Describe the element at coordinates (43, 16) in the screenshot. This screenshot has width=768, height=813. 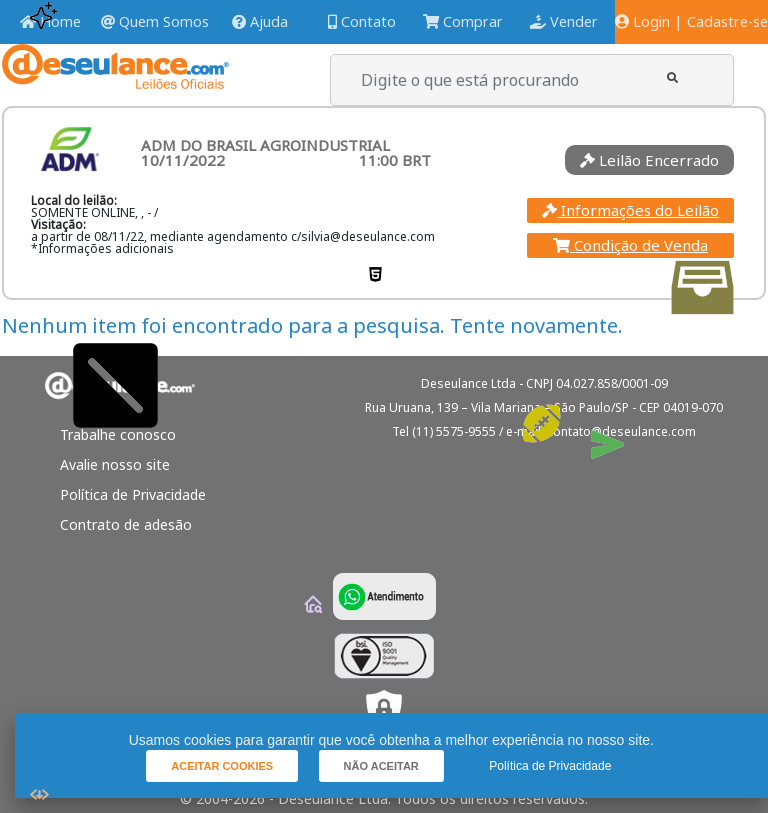
I see `indicates AI-generated or enhanced content` at that location.